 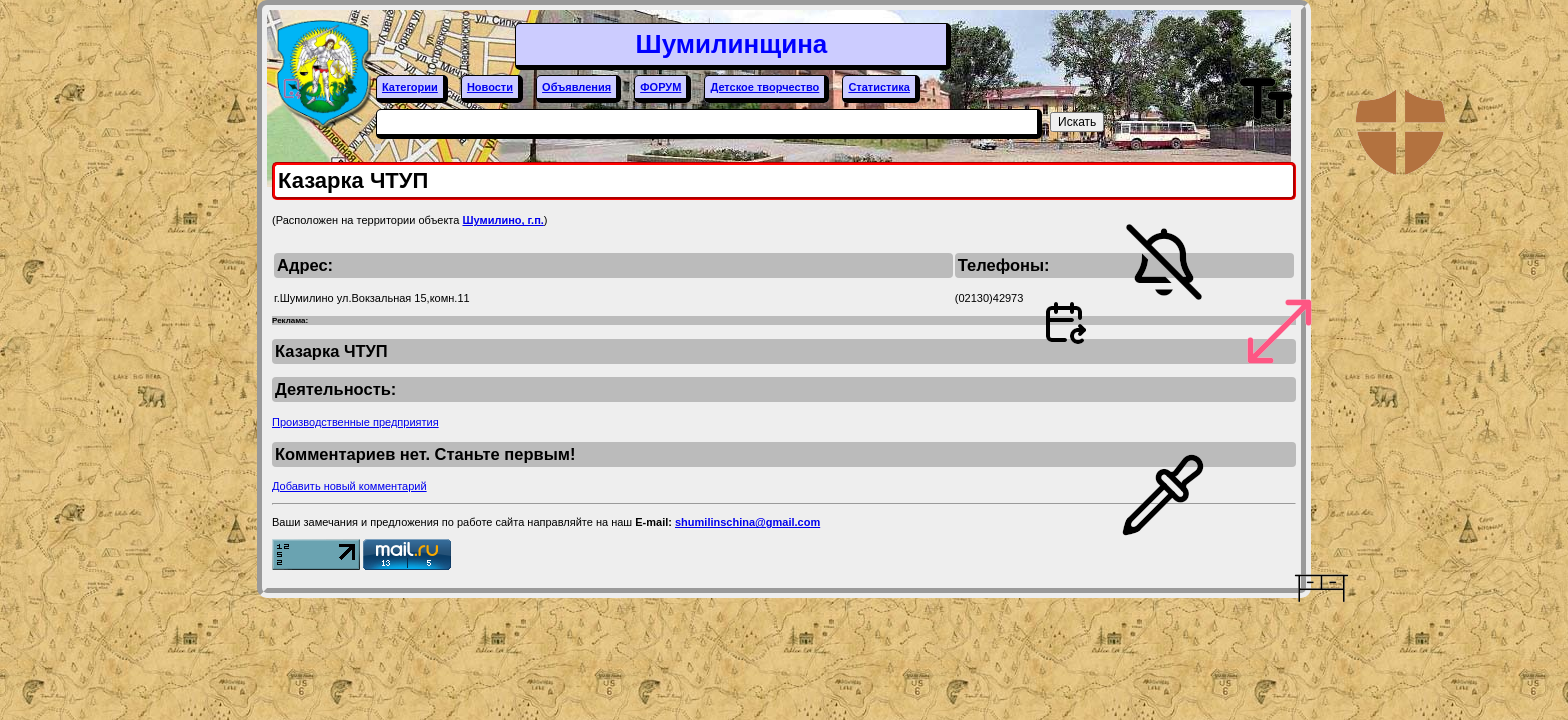 I want to click on privacy or security settings, so click(x=1400, y=131).